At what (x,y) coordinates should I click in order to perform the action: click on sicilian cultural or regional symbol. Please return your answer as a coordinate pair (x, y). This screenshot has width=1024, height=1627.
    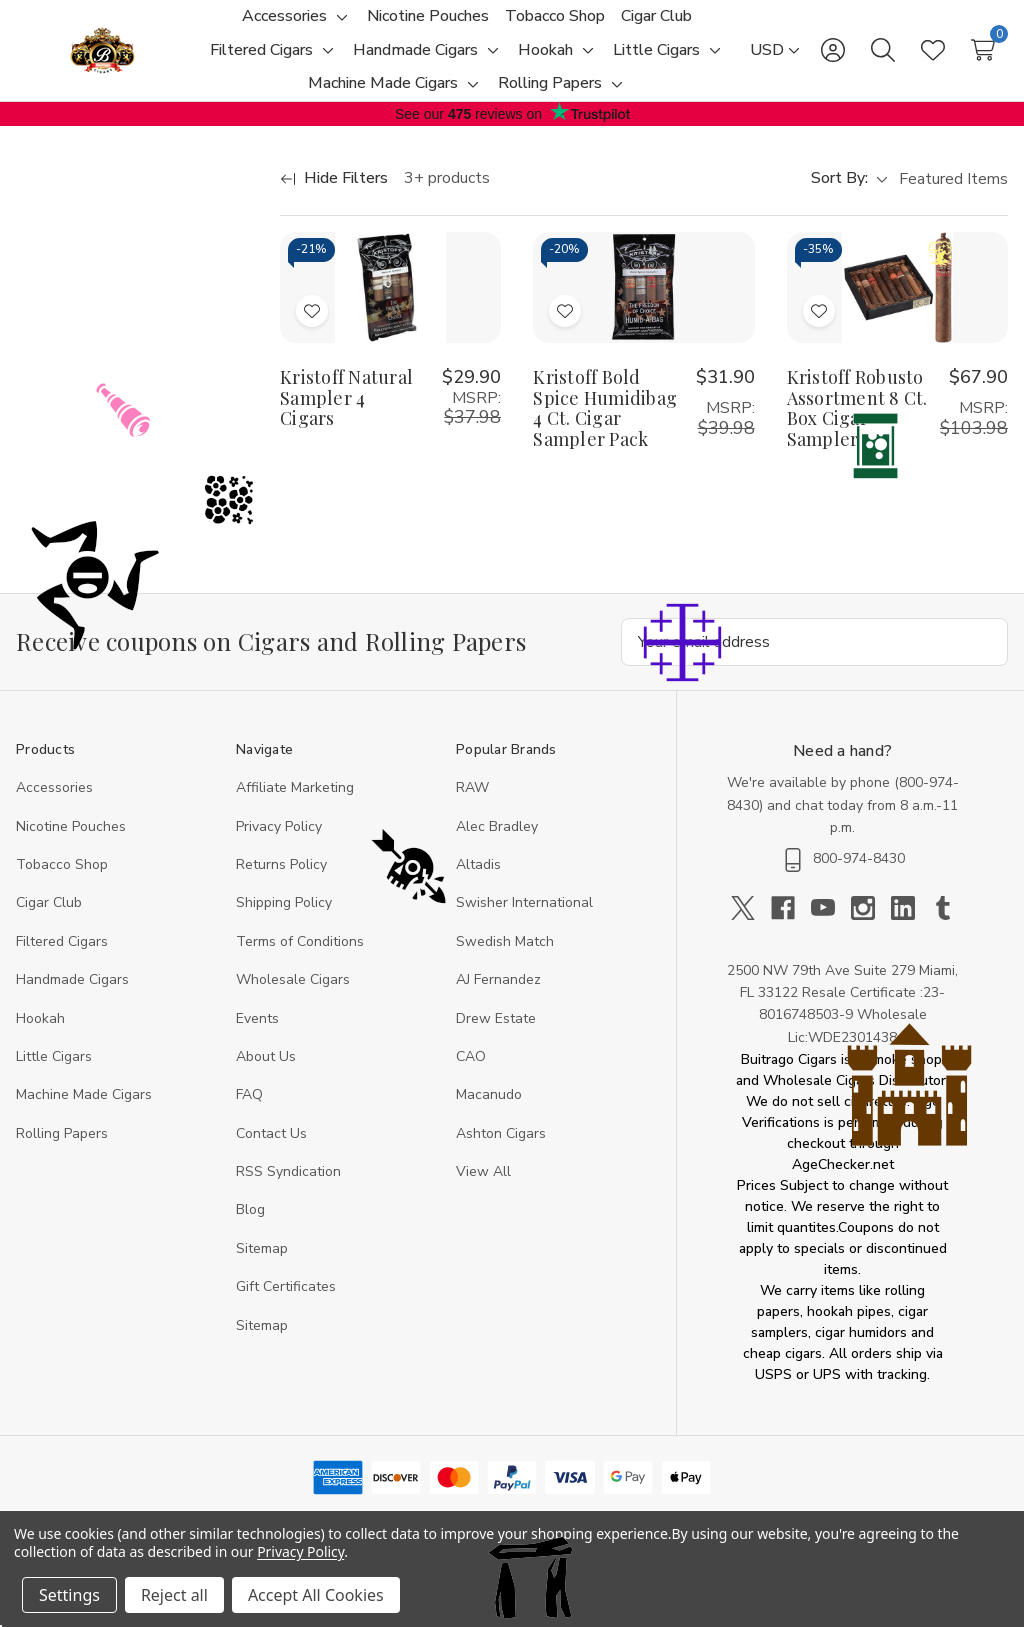
    Looking at the image, I should click on (93, 585).